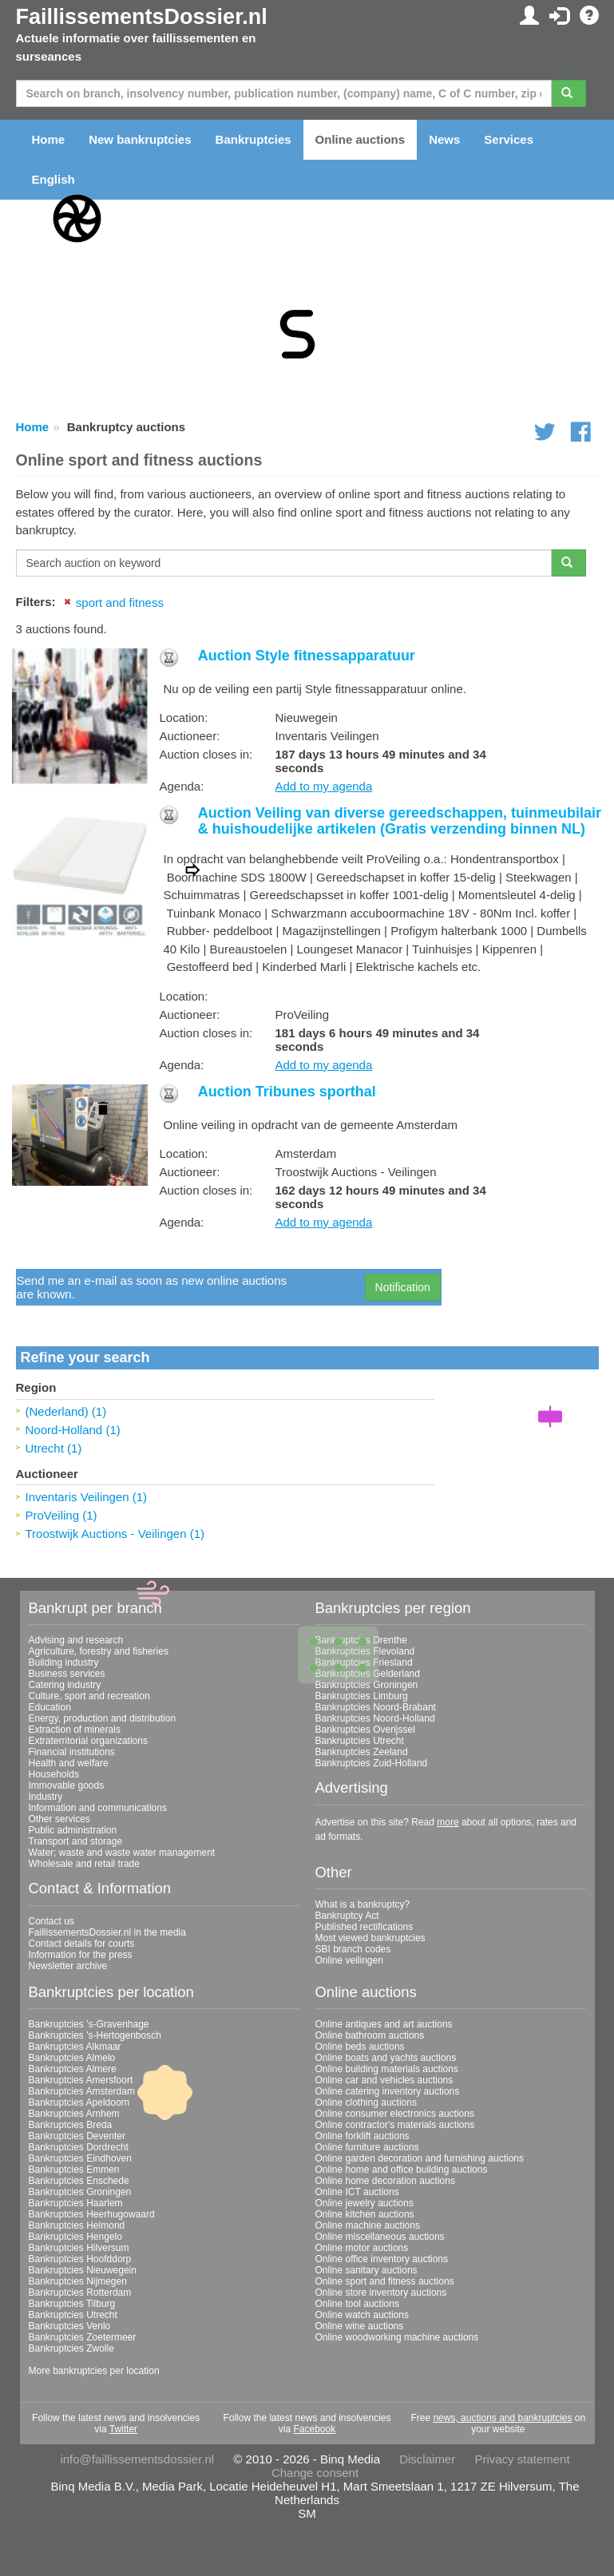 The height and width of the screenshot is (2576, 614). I want to click on indicates loading or processing in progress, so click(77, 218).